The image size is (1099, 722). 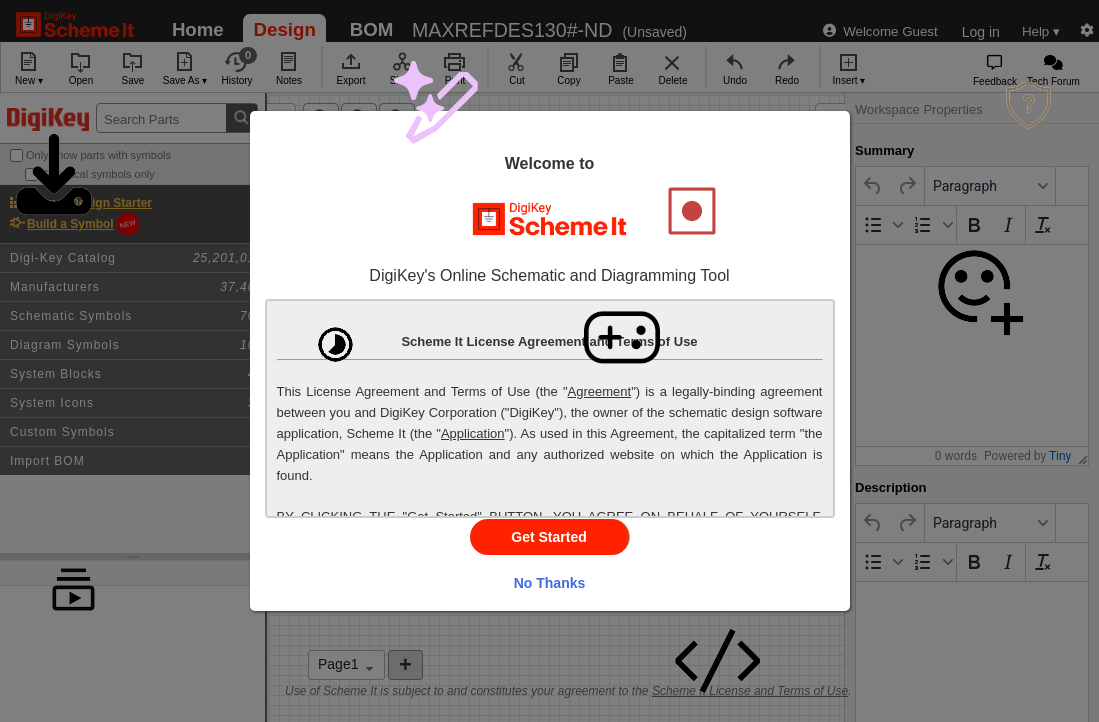 What do you see at coordinates (438, 105) in the screenshot?
I see `edit with AI assistance` at bounding box center [438, 105].